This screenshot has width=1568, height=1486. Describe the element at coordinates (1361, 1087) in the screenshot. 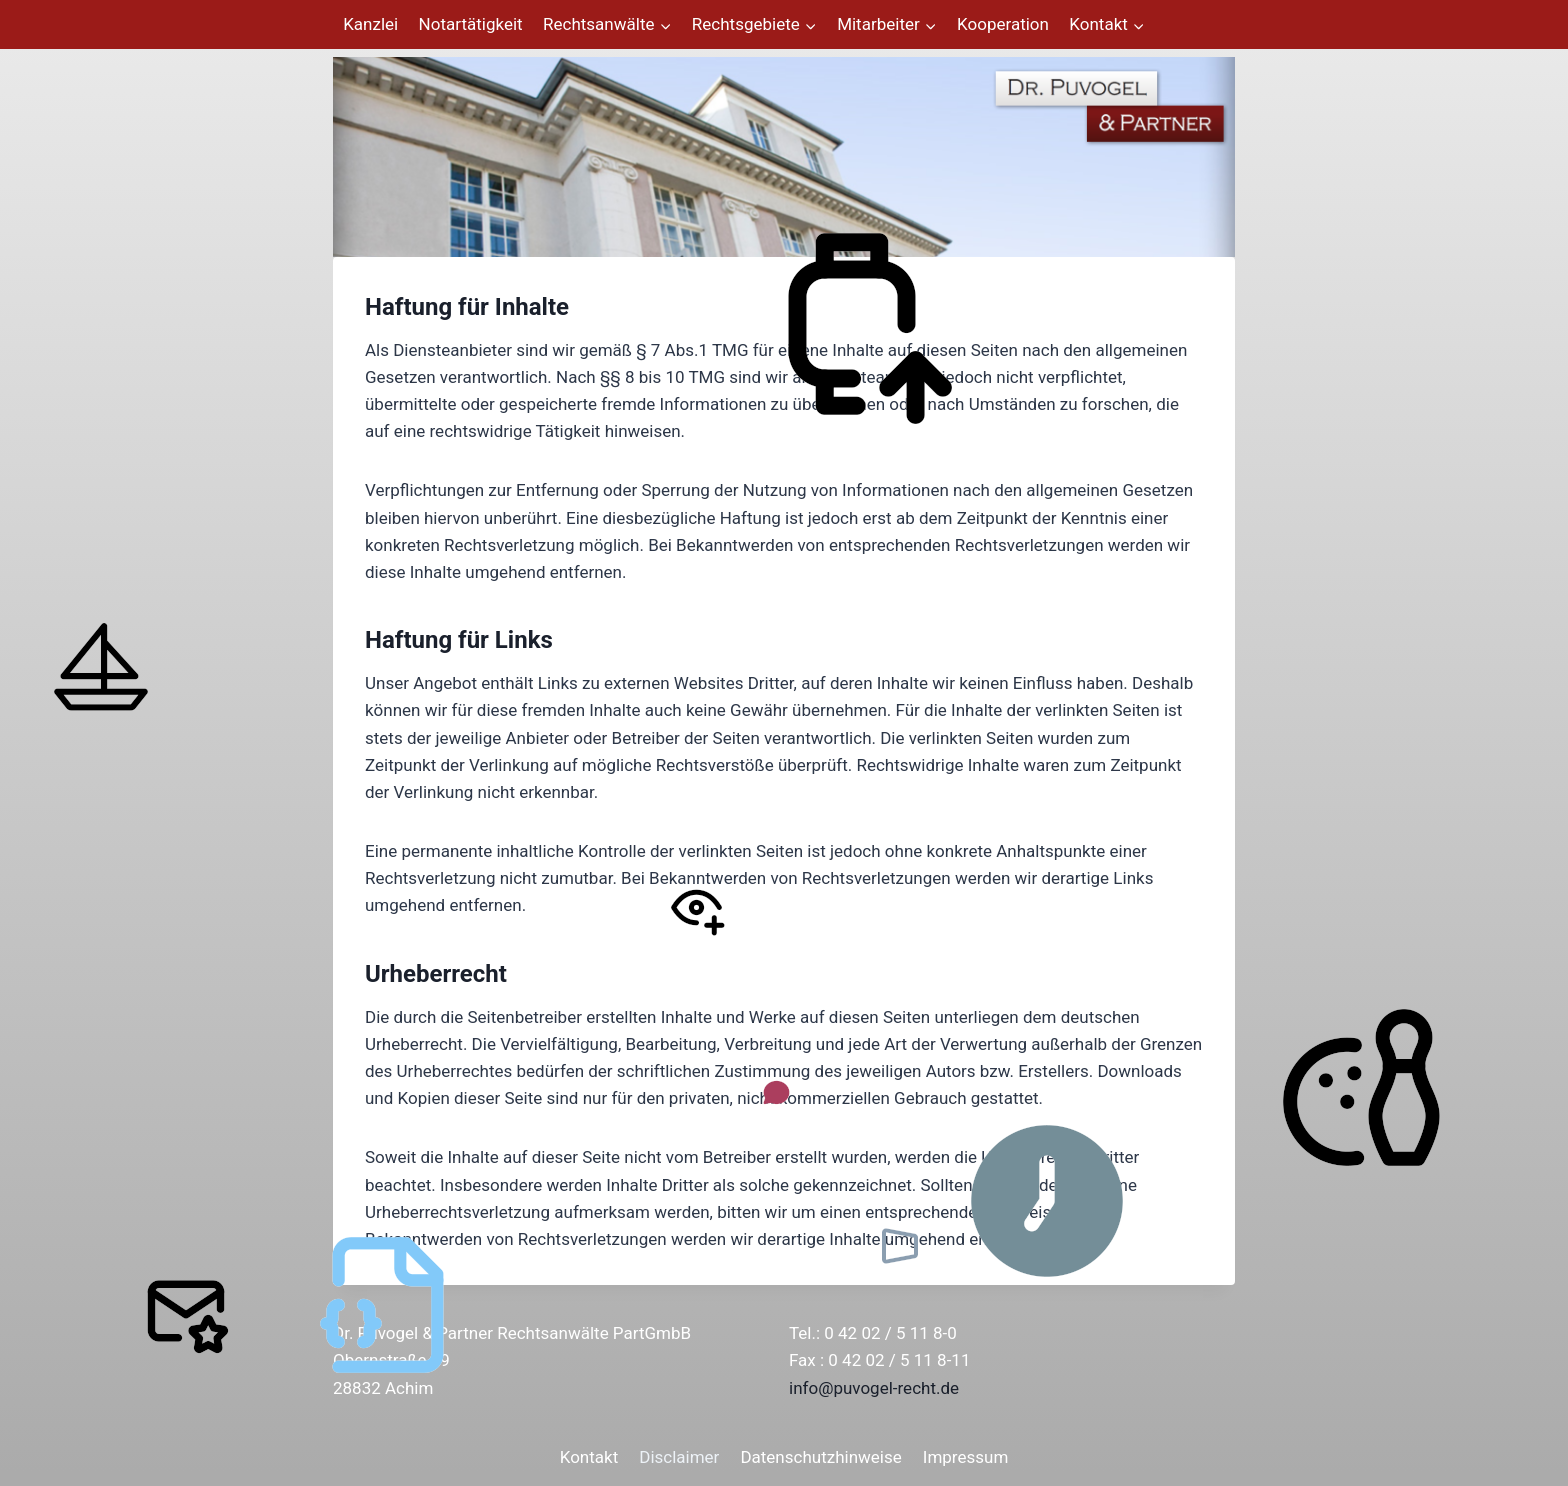

I see `browse bowling alleys nearby` at that location.